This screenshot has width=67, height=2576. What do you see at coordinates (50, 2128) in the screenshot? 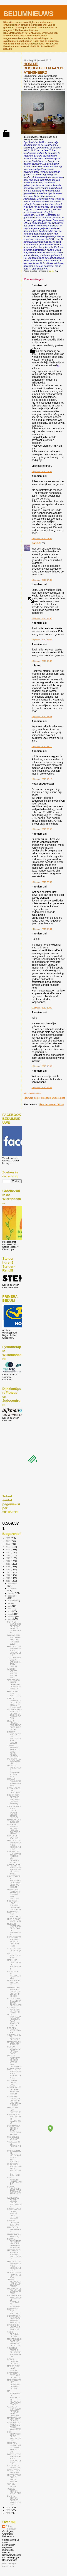
I see `view location on map` at bounding box center [50, 2128].